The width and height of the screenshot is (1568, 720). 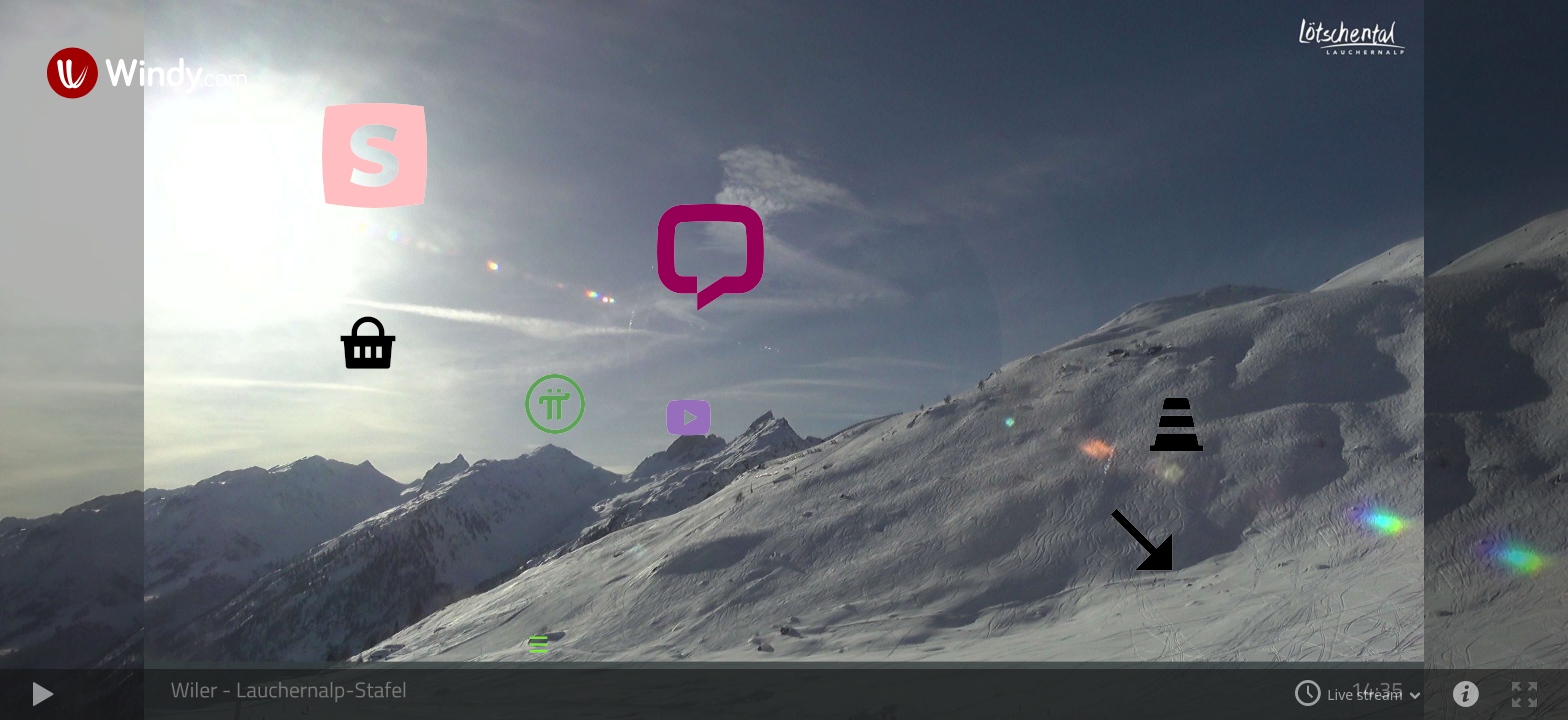 I want to click on open the Sellfy e-commerce platform, so click(x=374, y=155).